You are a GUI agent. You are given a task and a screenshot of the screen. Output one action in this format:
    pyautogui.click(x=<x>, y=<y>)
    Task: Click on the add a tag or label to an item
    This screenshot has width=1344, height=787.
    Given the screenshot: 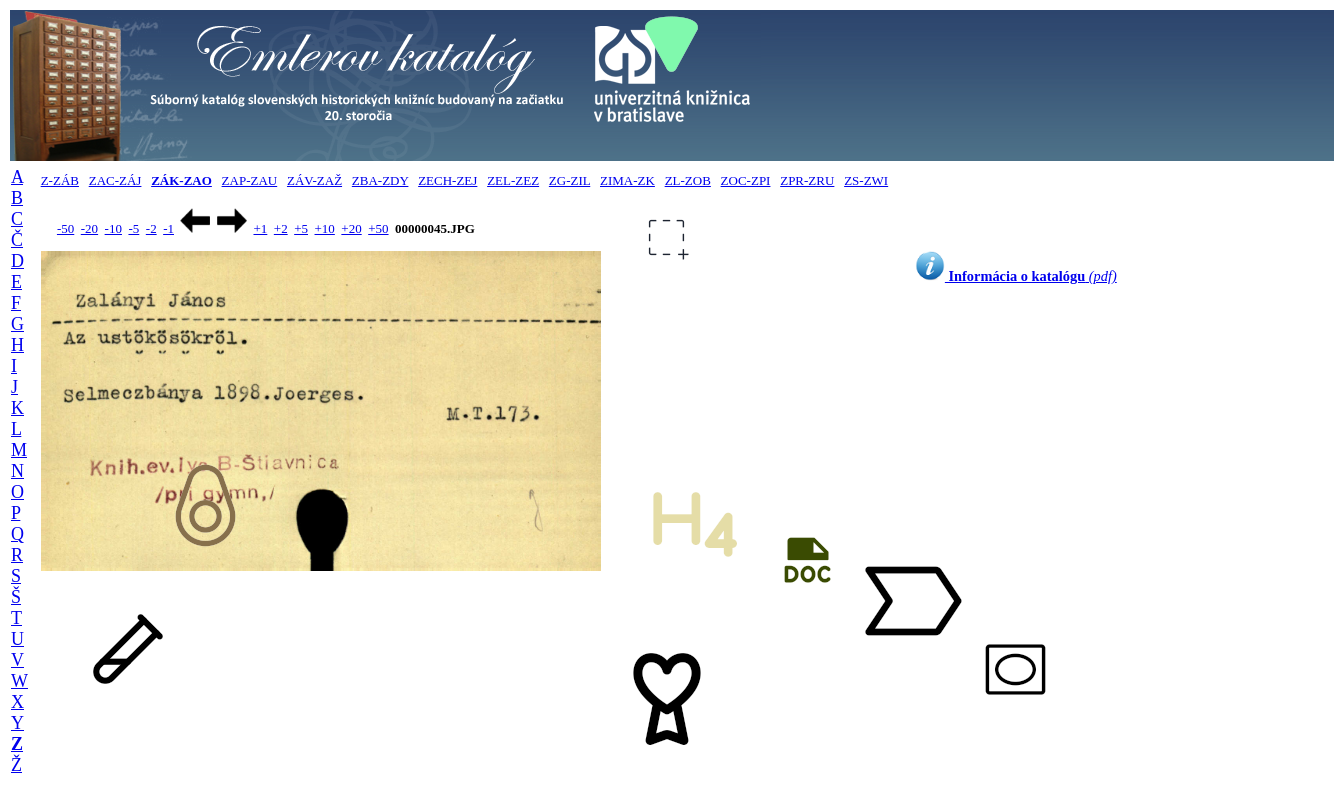 What is the action you would take?
    pyautogui.click(x=910, y=601)
    